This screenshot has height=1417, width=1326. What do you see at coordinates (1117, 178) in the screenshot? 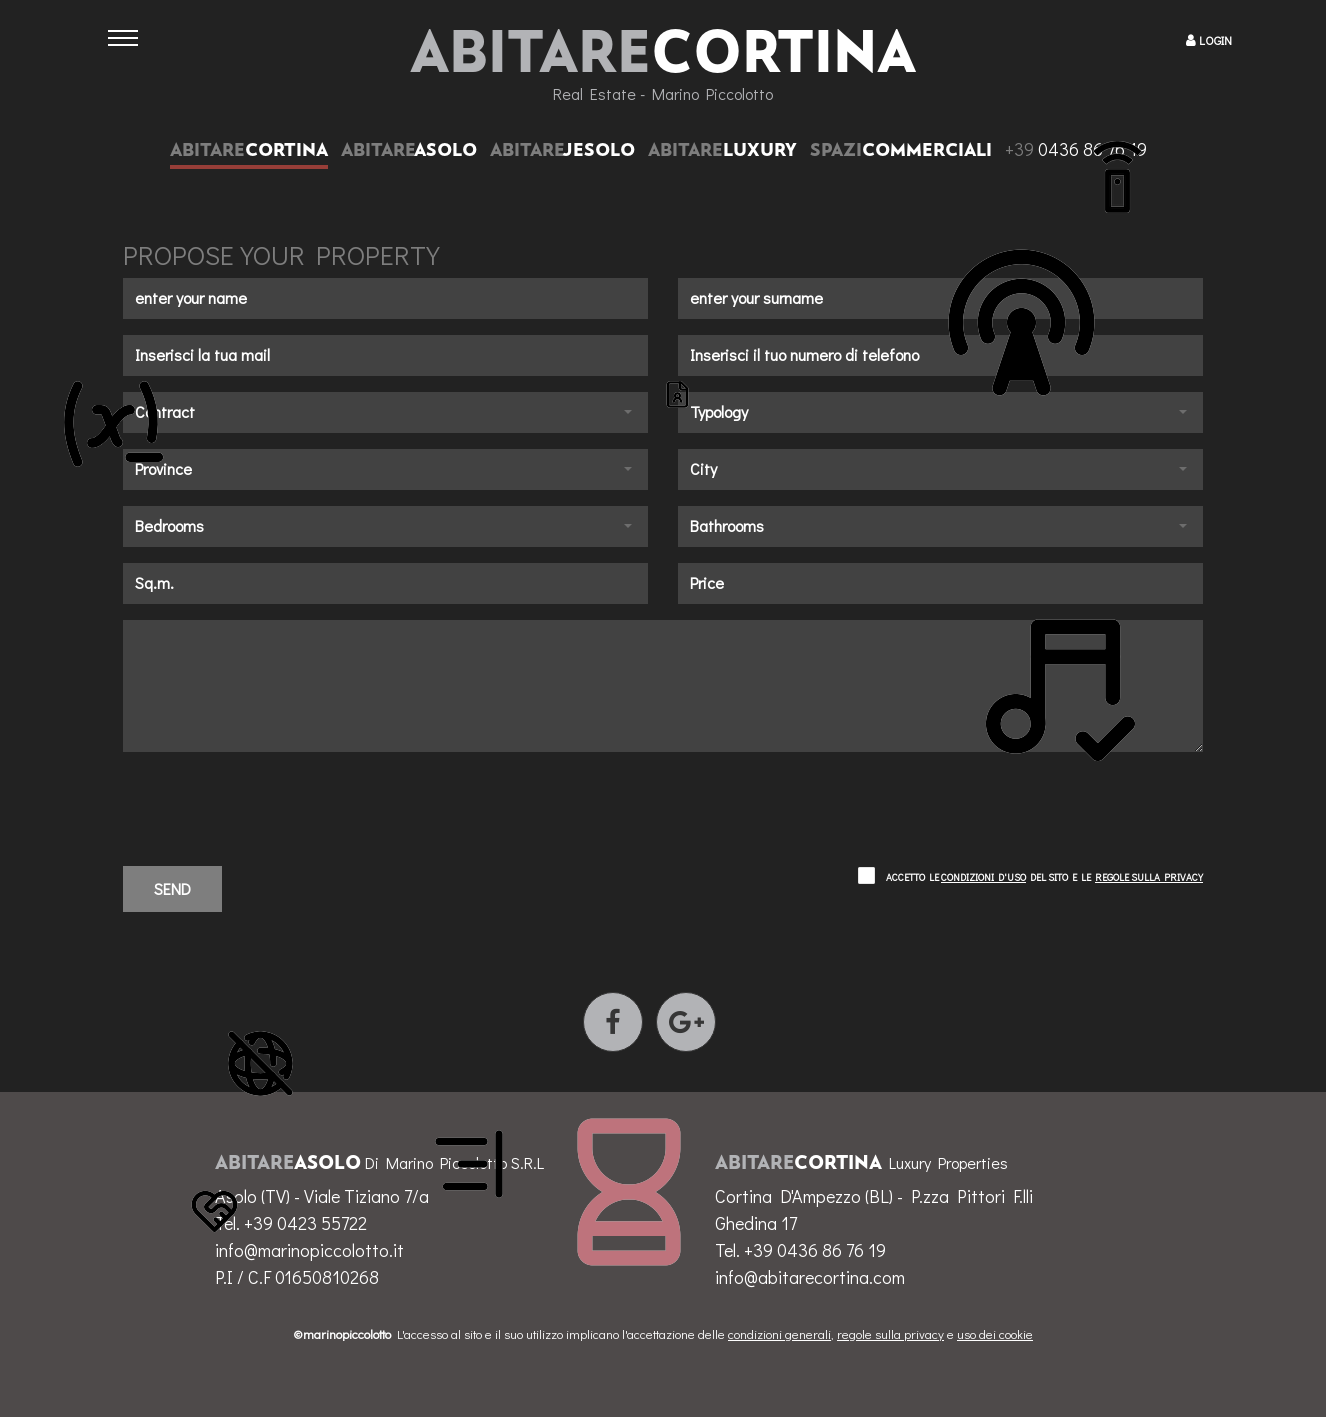
I see `access remote control settings` at bounding box center [1117, 178].